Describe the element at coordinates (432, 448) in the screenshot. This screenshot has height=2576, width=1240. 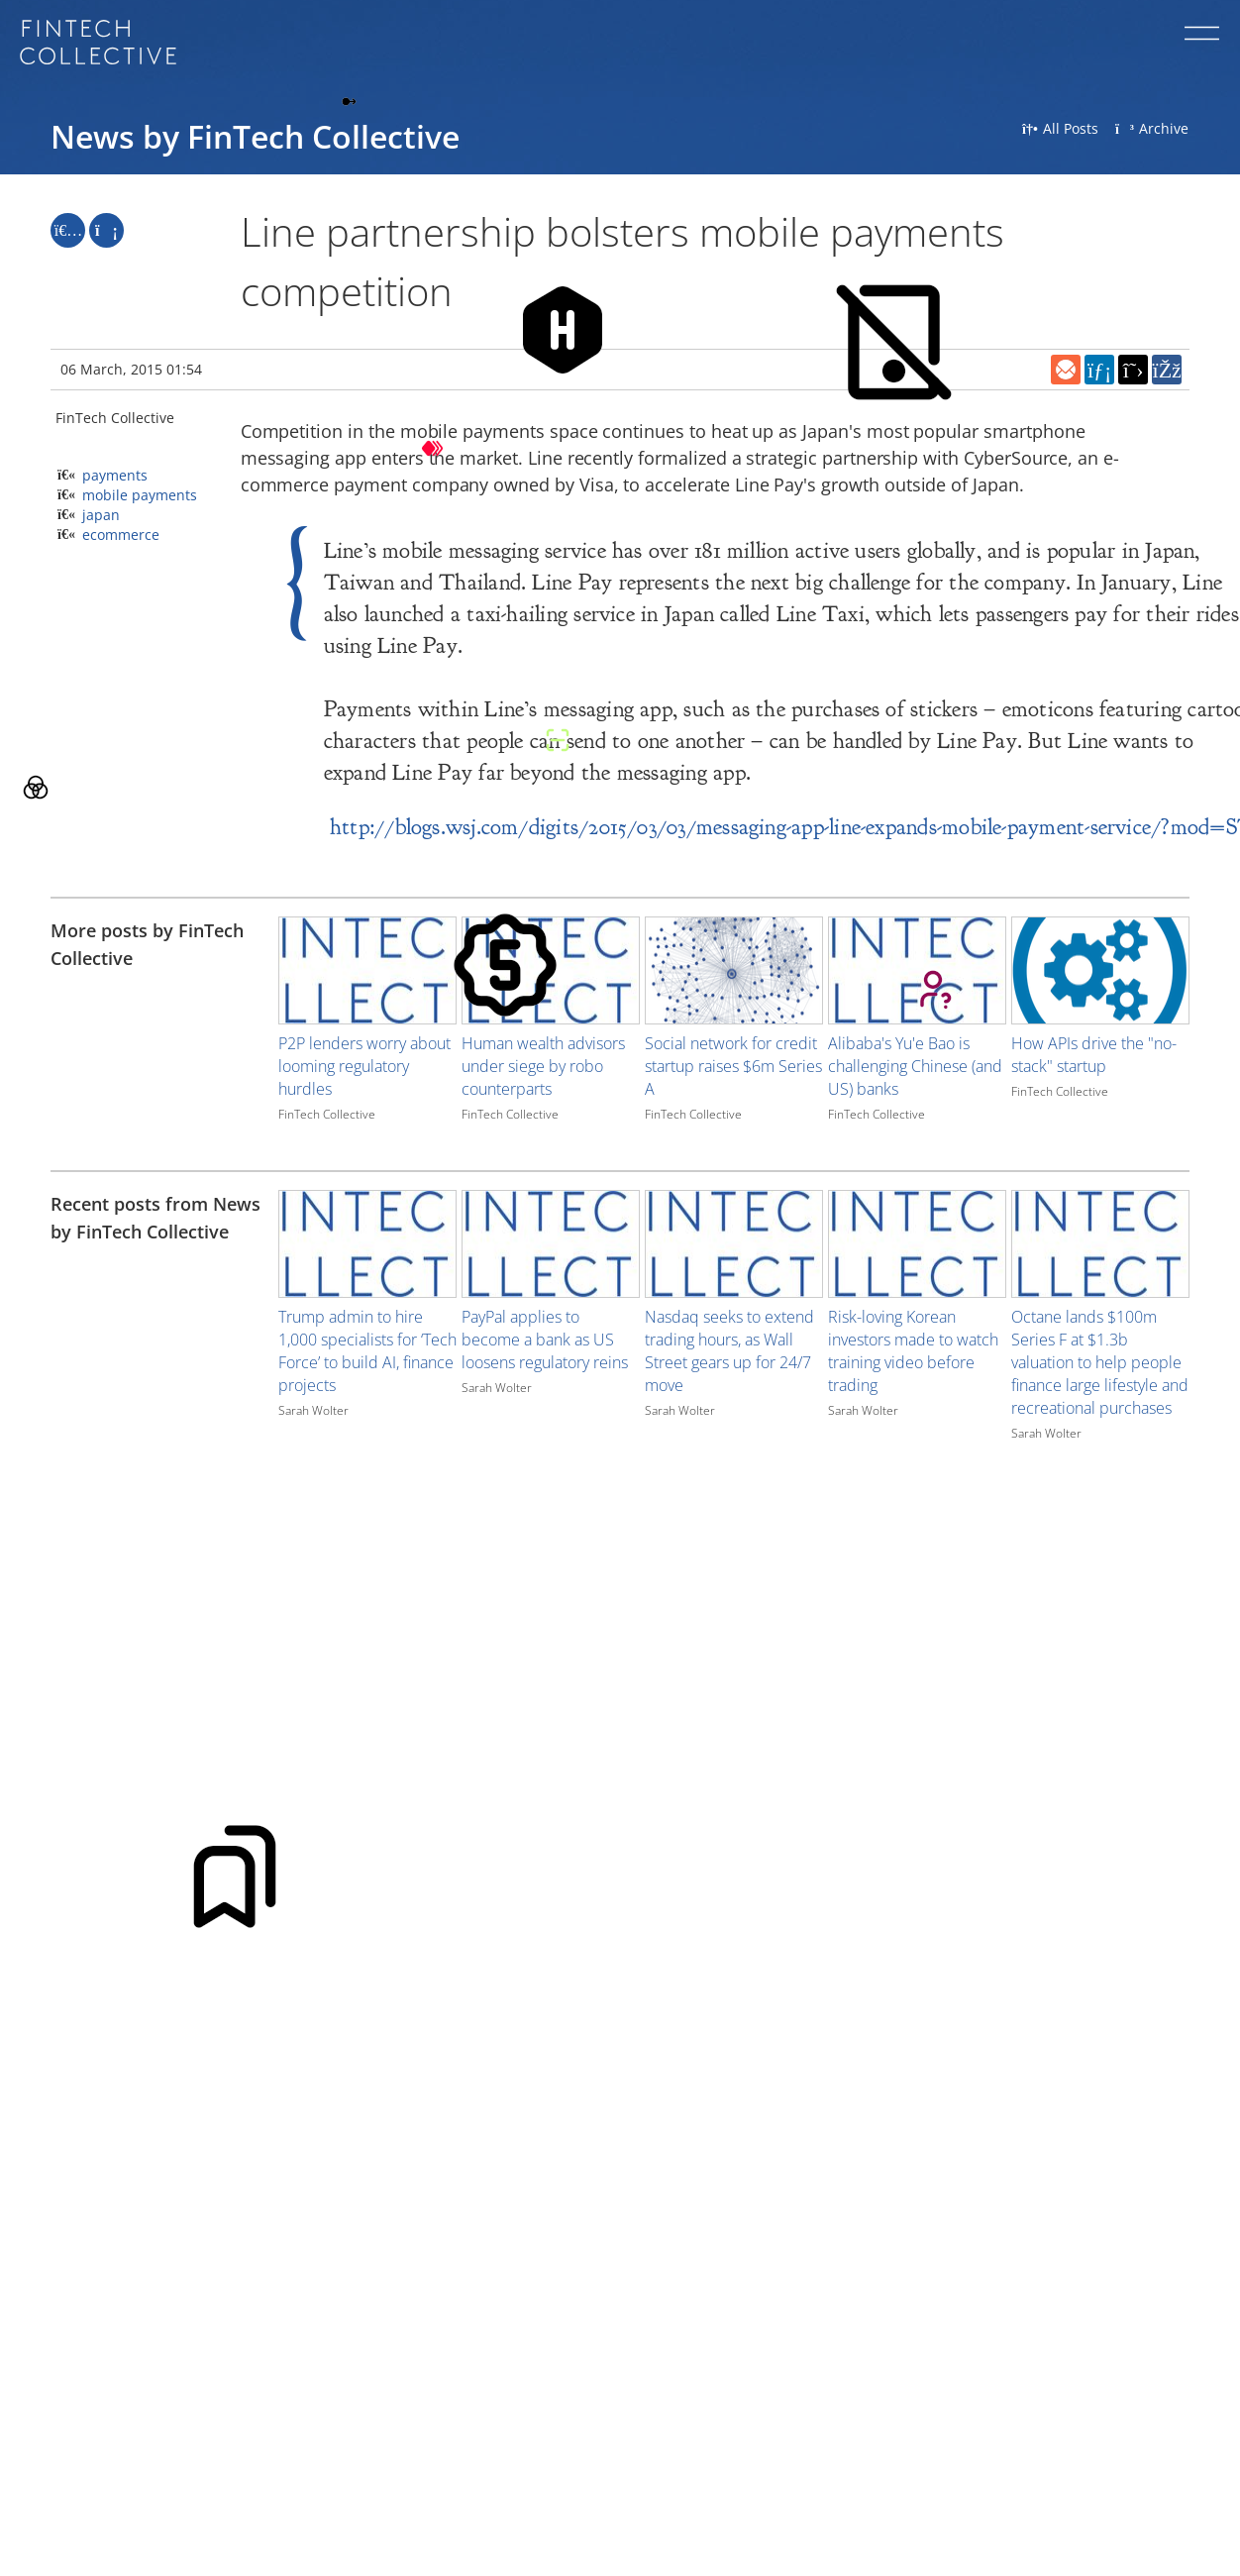
I see `access animation keyframes` at that location.